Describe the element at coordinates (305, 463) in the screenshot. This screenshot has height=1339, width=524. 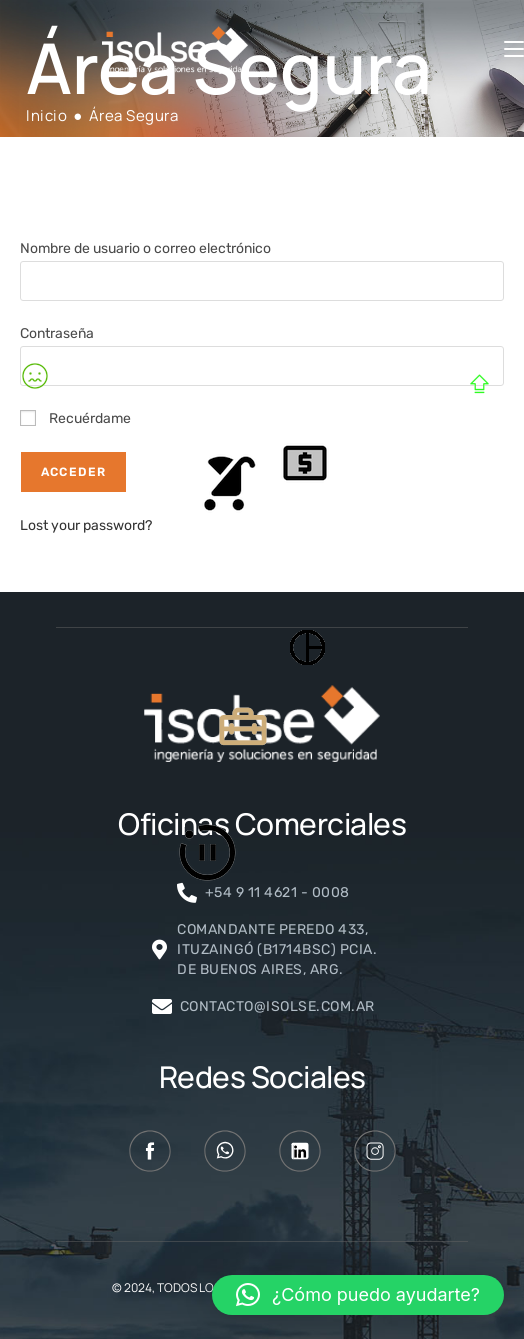
I see `find nearby ATMs or cash machines` at that location.